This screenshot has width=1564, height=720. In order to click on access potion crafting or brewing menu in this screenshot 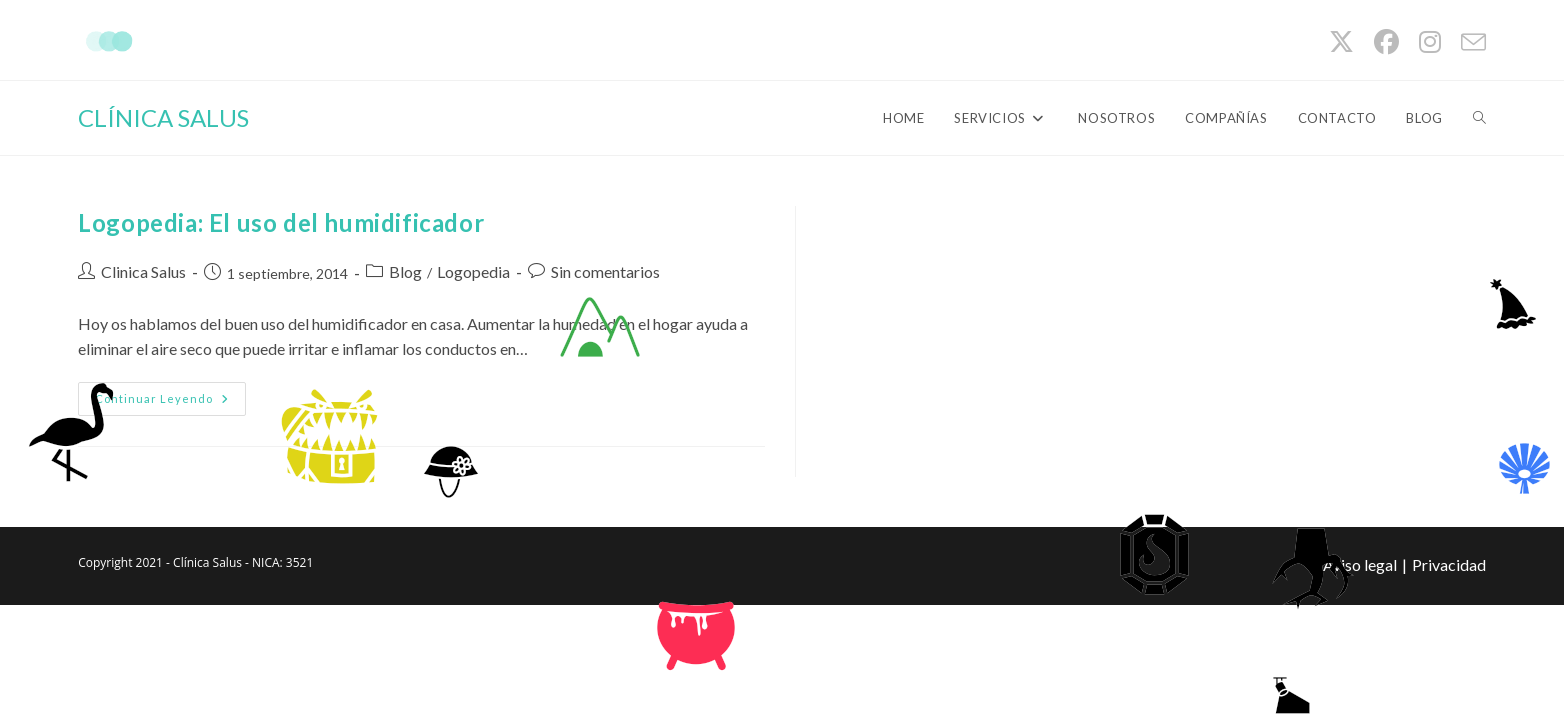, I will do `click(696, 636)`.